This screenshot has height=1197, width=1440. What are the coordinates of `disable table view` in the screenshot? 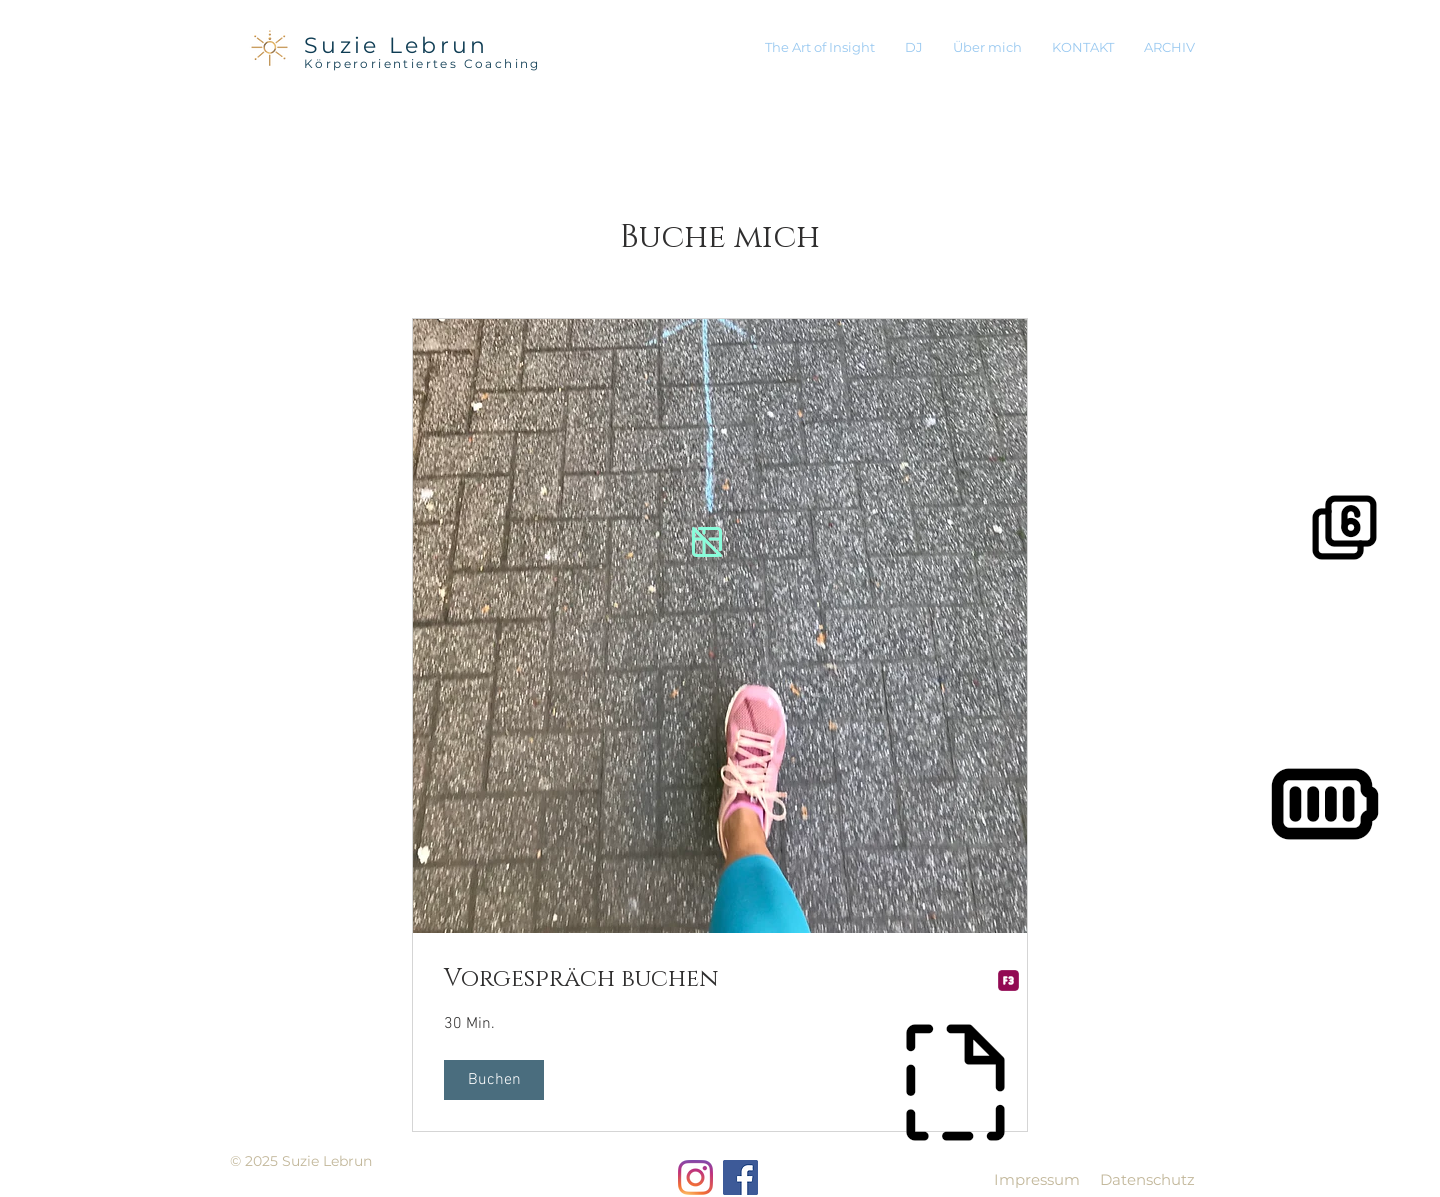 It's located at (707, 542).